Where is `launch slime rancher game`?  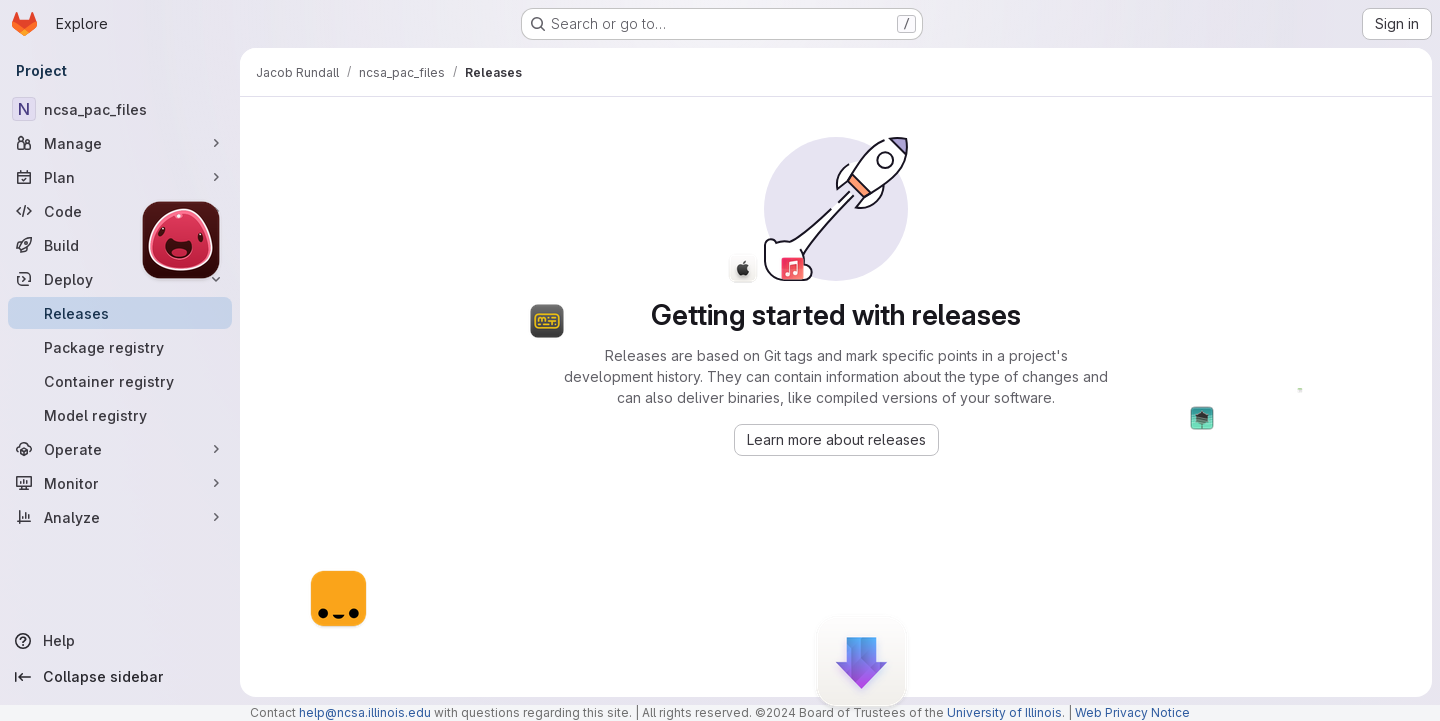 launch slime rancher game is located at coordinates (181, 240).